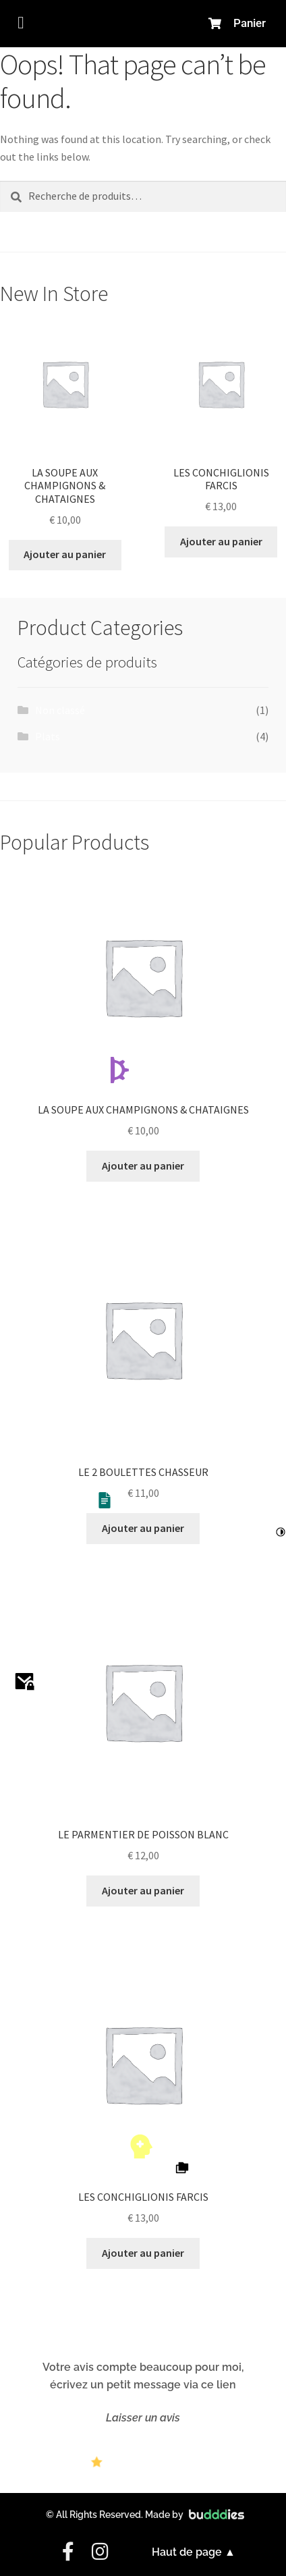  Describe the element at coordinates (24, 1681) in the screenshot. I see `secure or encrypted email` at that location.